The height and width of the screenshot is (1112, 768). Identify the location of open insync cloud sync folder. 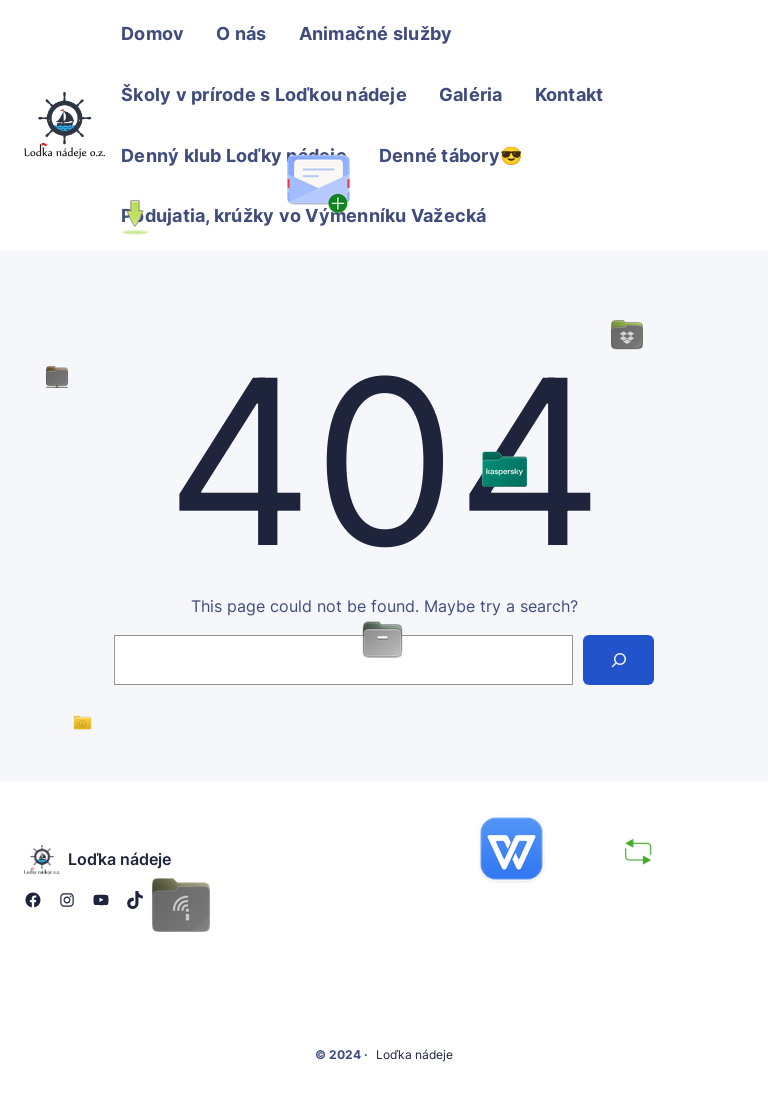
(181, 905).